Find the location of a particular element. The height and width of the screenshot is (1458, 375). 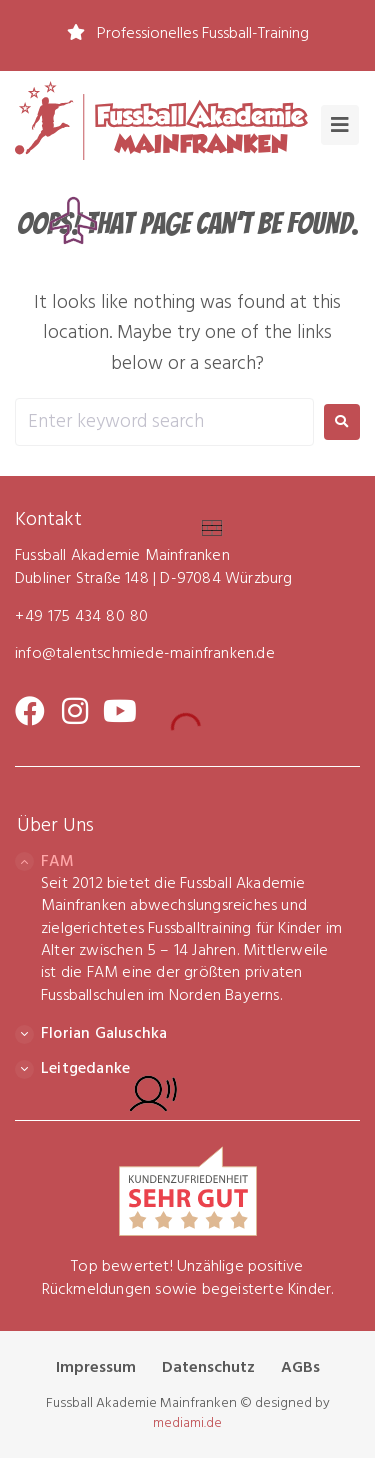

enable airplane mode is located at coordinates (73, 220).